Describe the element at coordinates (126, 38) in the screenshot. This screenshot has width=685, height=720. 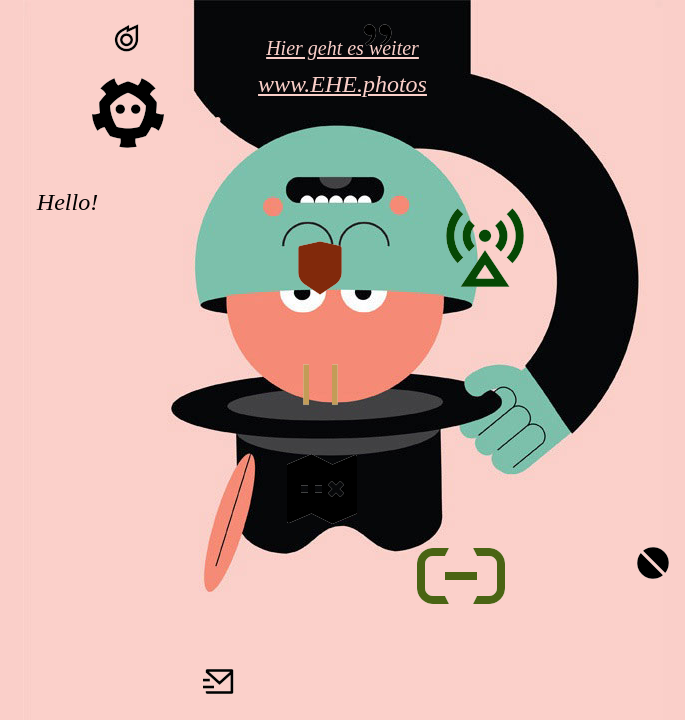
I see `indicates meteor or space weather event` at that location.